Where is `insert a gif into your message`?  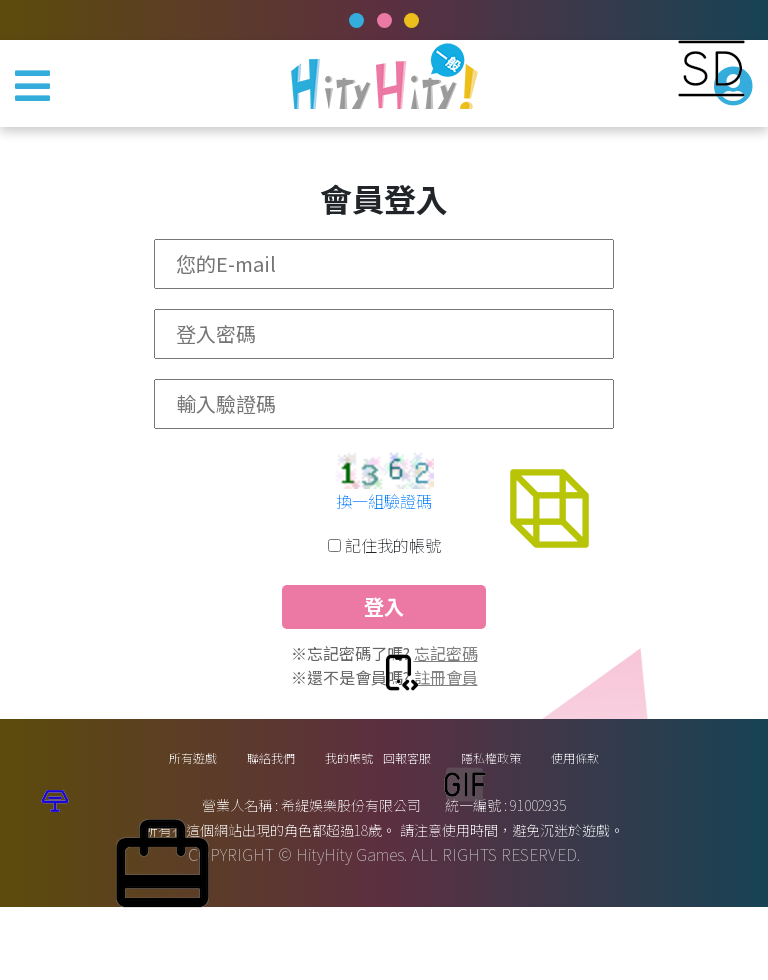 insert a gif into your message is located at coordinates (464, 784).